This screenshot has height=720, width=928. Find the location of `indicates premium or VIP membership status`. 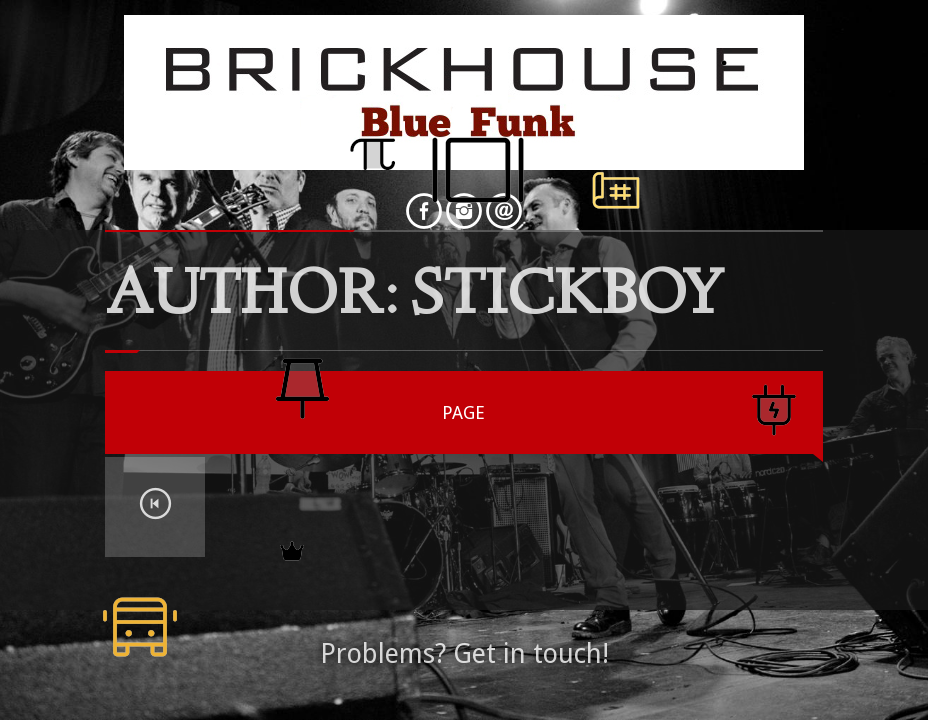

indicates premium or VIP membership status is located at coordinates (292, 552).